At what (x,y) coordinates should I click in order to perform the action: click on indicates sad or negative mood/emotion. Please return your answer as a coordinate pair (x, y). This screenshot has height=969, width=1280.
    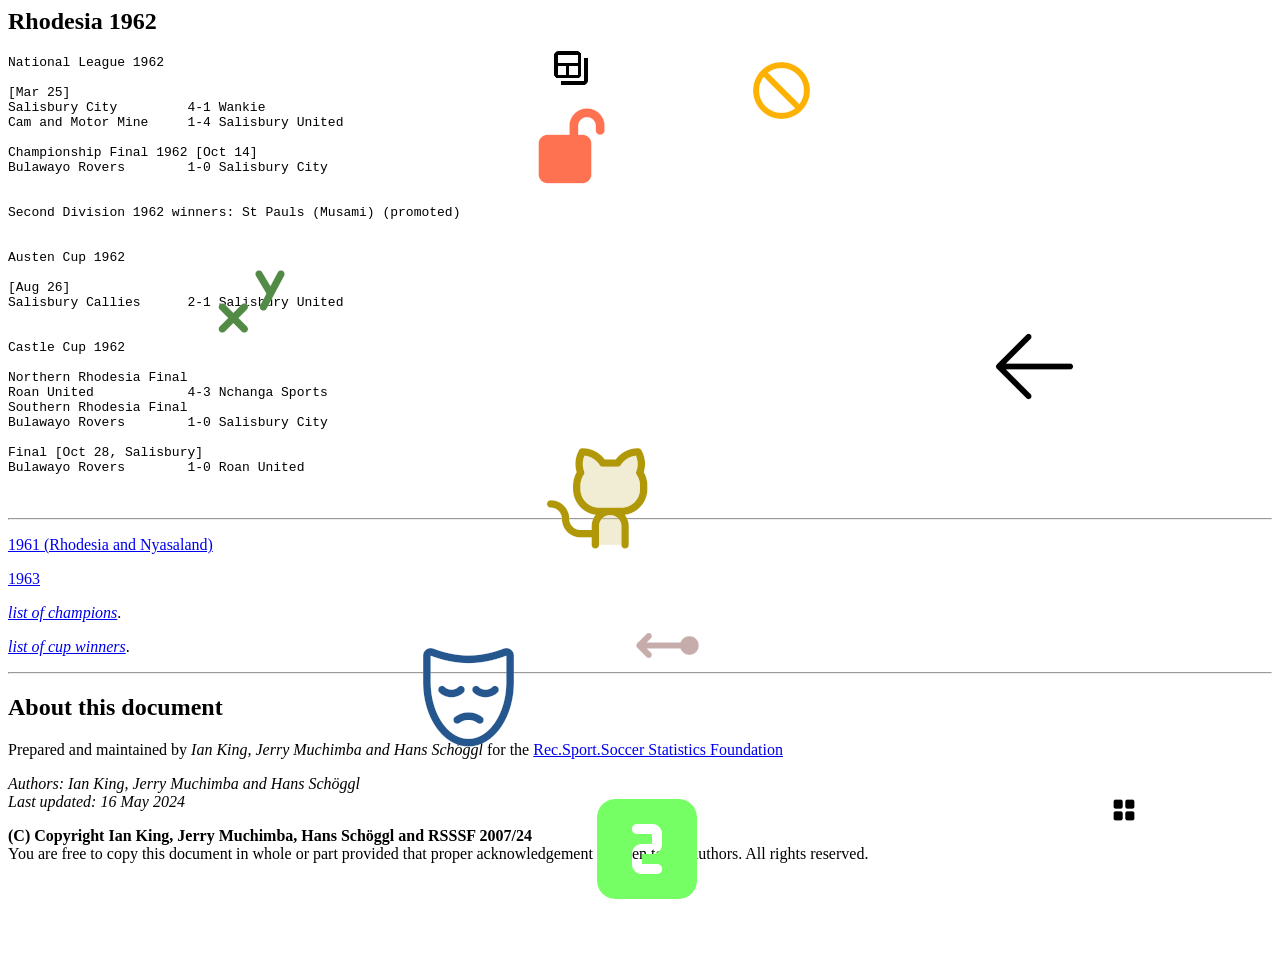
    Looking at the image, I should click on (468, 693).